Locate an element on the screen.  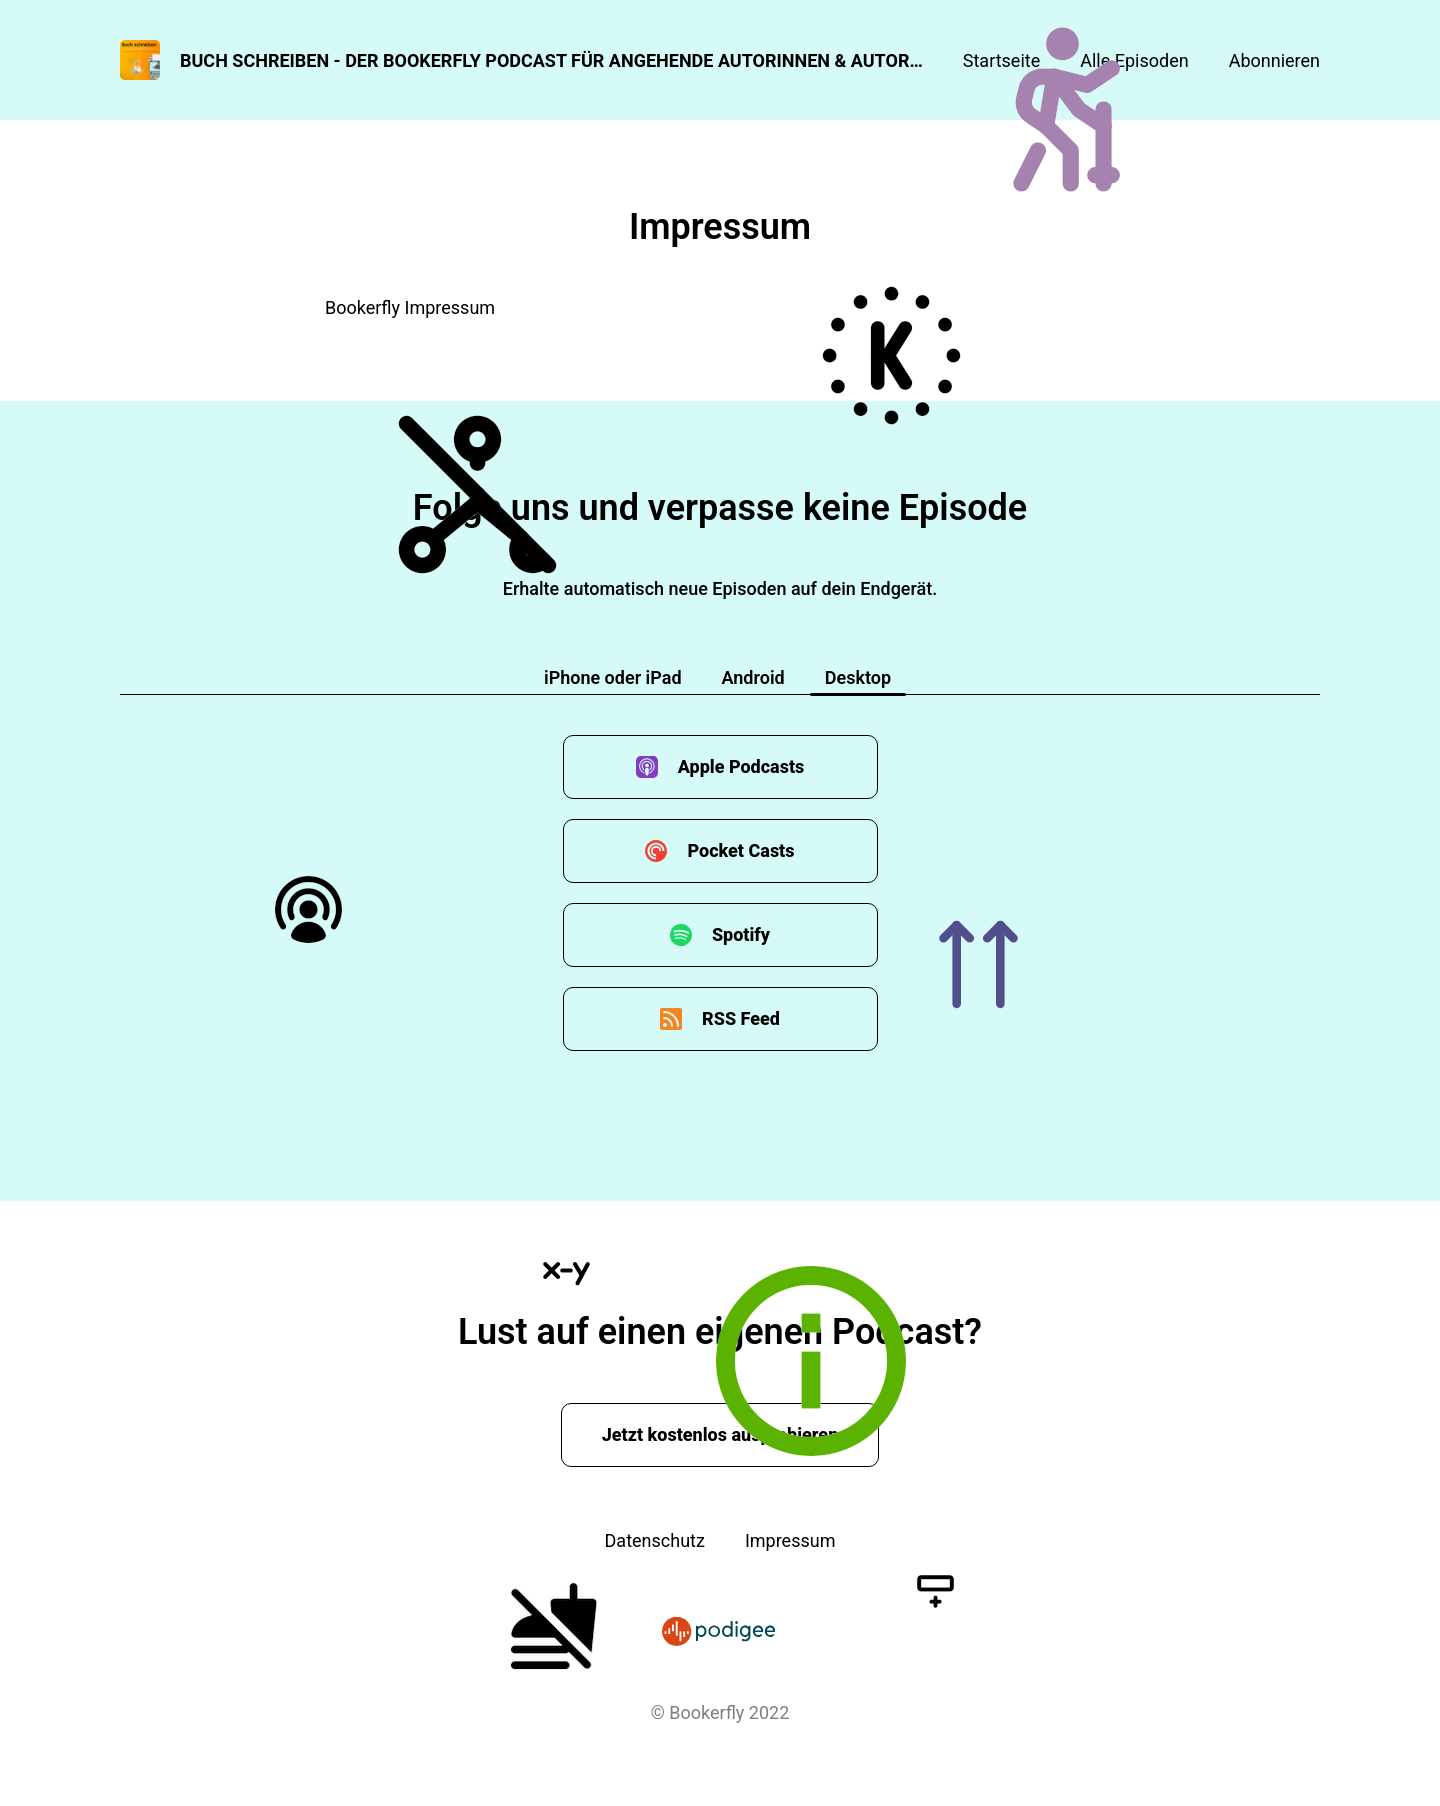
join a stage channel for live audio broadcasts is located at coordinates (308, 909).